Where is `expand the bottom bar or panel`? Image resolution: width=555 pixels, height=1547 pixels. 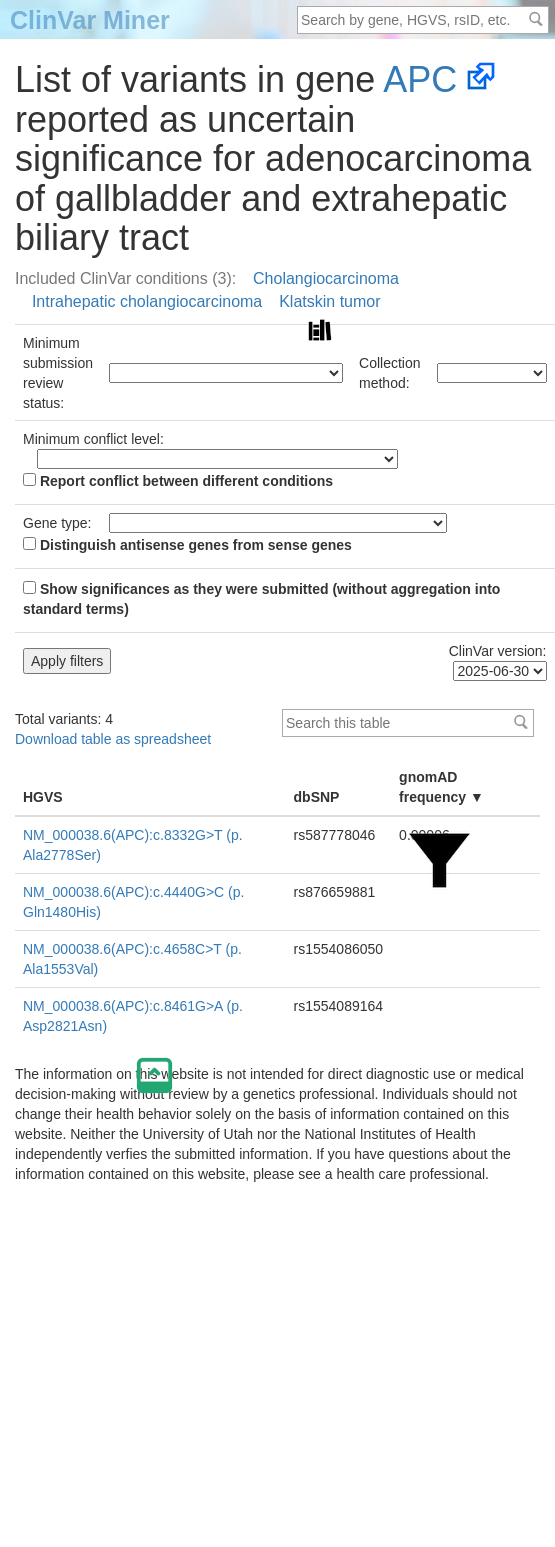 expand the bottom bar or panel is located at coordinates (154, 1075).